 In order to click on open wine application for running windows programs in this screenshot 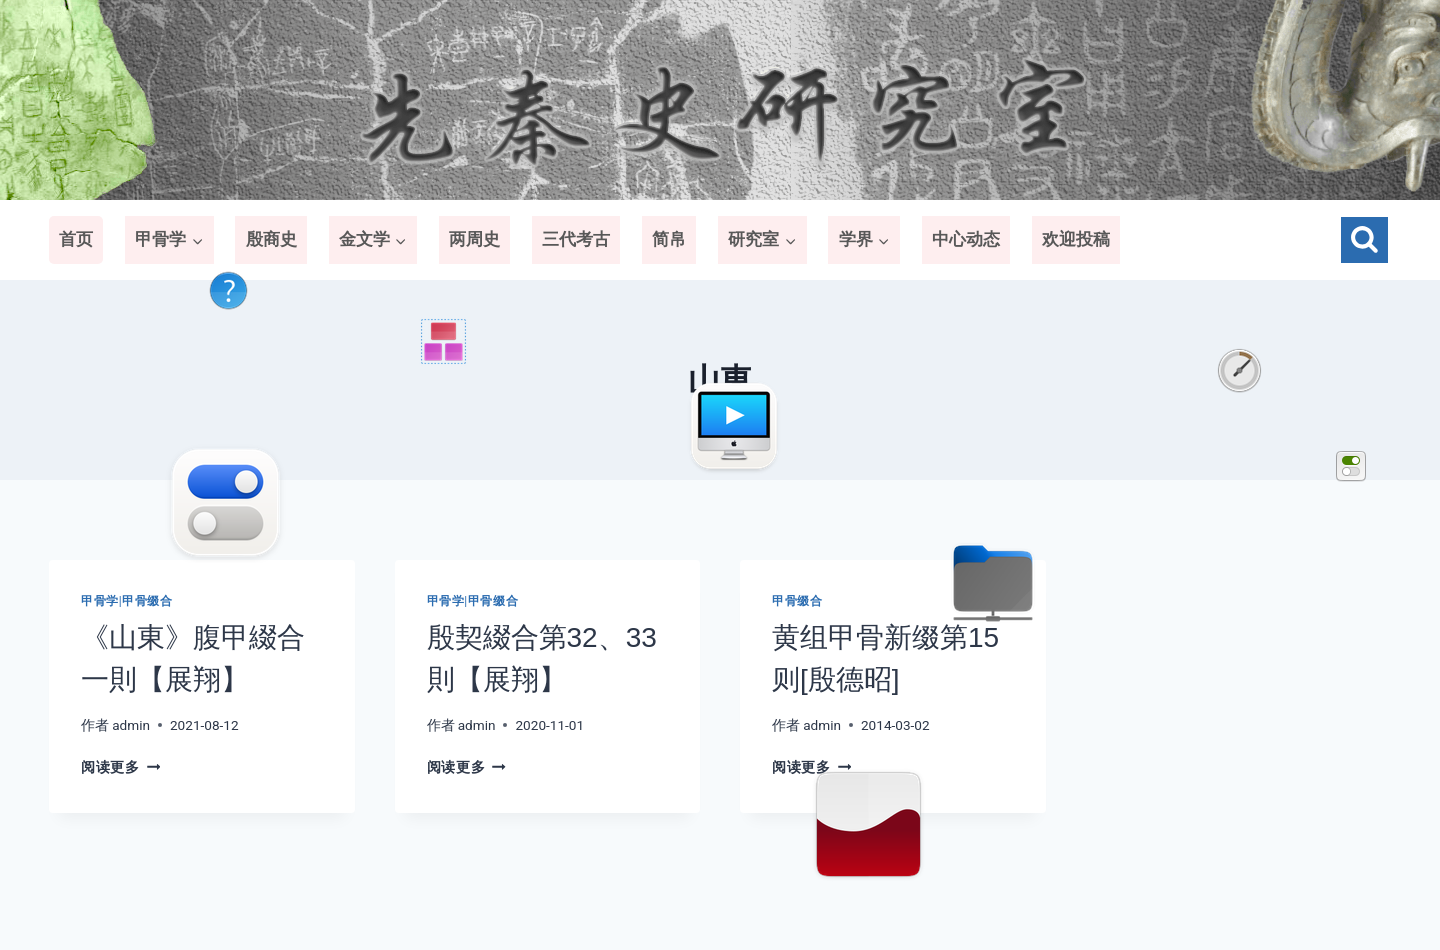, I will do `click(868, 824)`.